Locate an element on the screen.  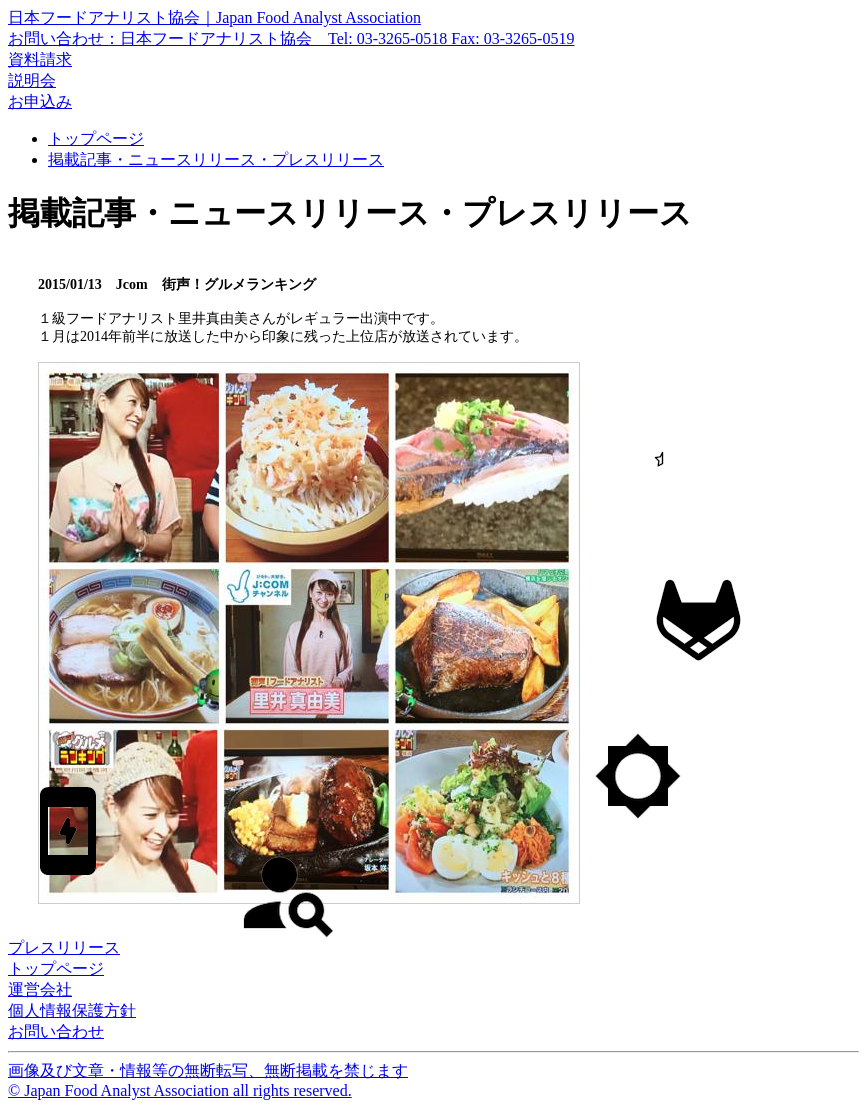
indicates a partial or half-star rating is located at coordinates (662, 459).